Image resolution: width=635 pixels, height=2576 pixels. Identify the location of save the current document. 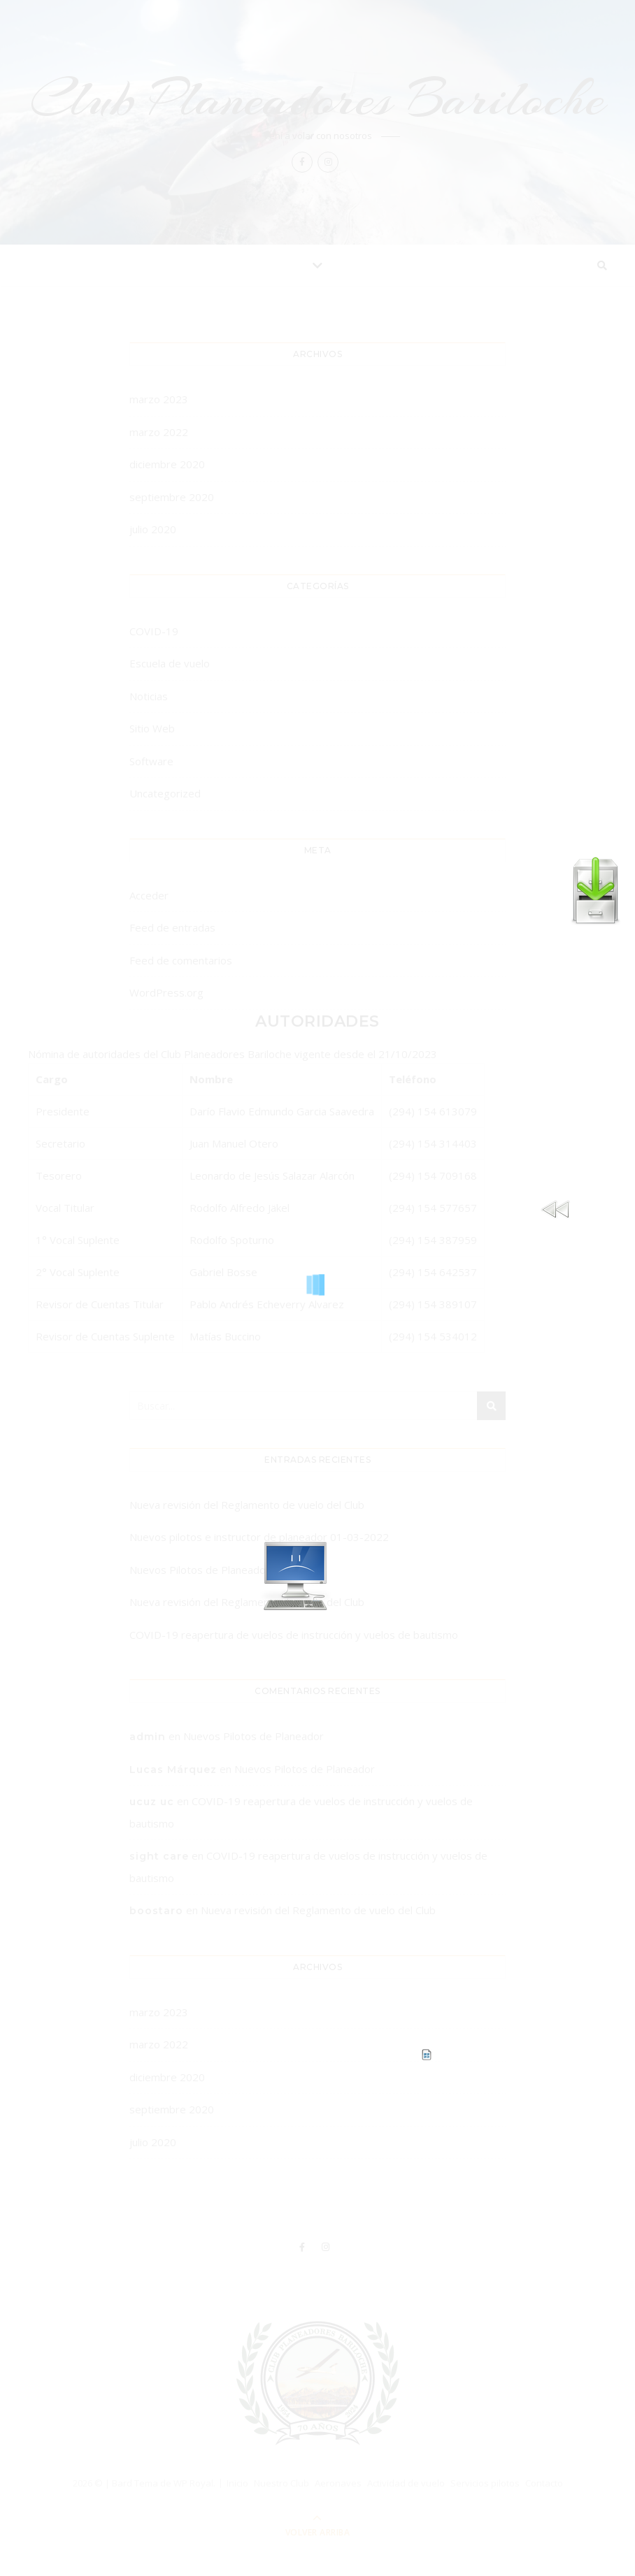
(595, 892).